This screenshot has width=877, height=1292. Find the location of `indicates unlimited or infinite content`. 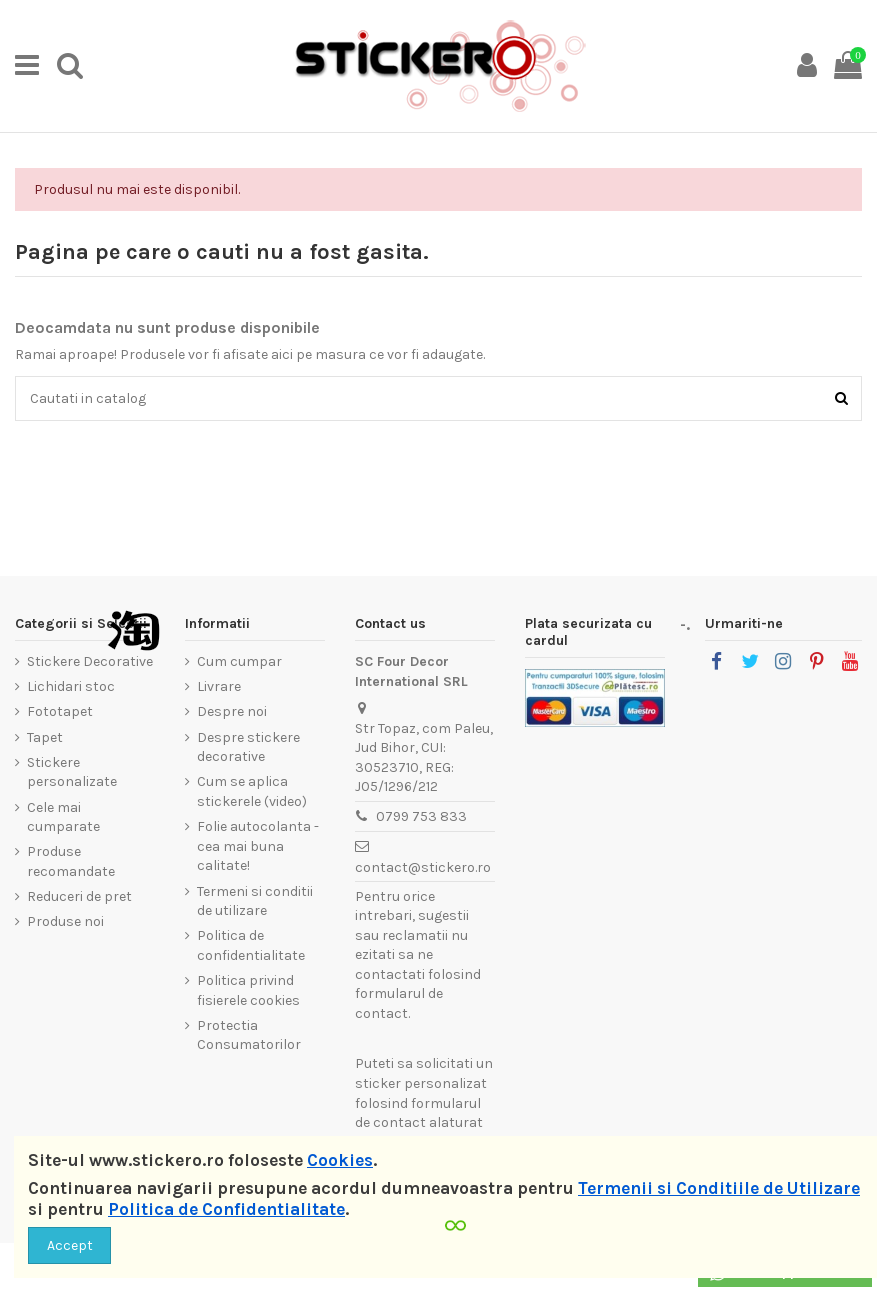

indicates unlimited or infinite content is located at coordinates (455, 1225).